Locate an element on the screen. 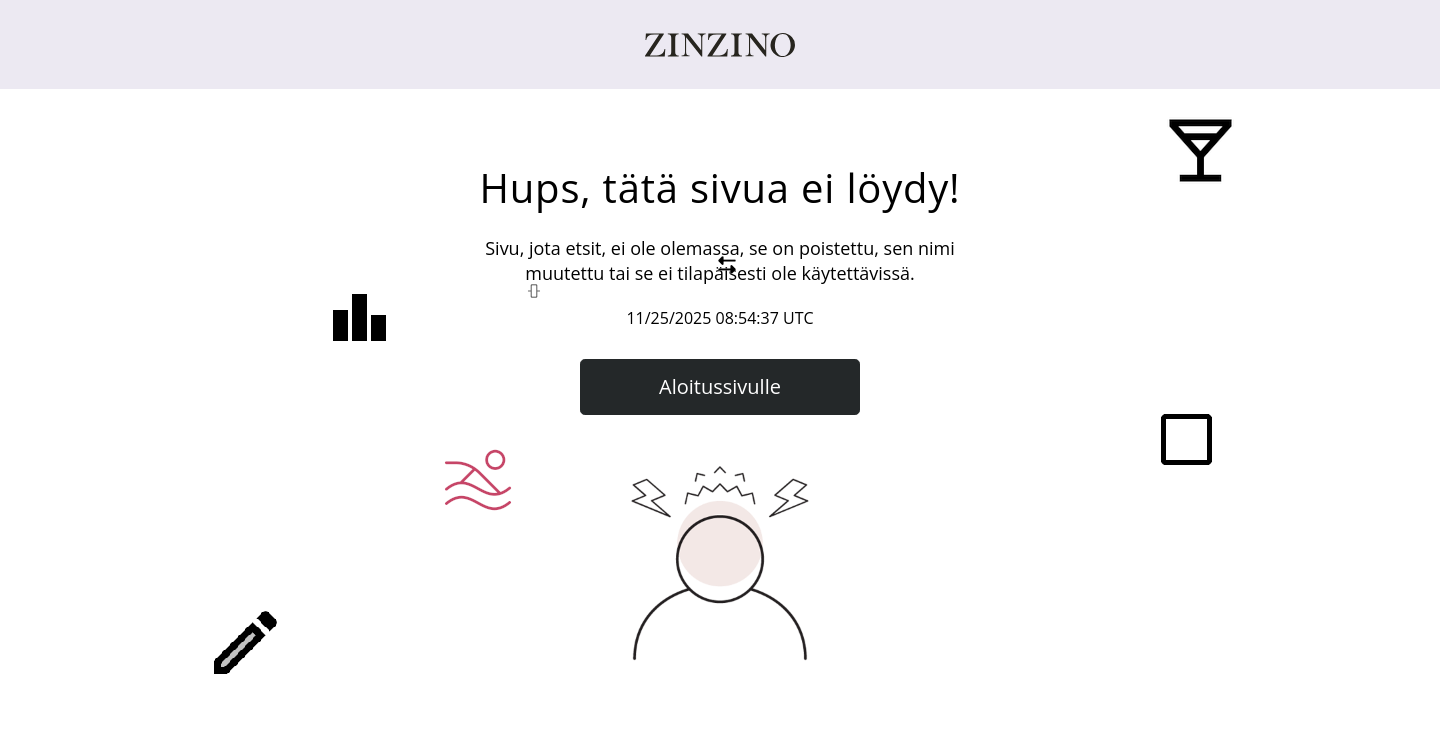  center align object vertically is located at coordinates (534, 291).